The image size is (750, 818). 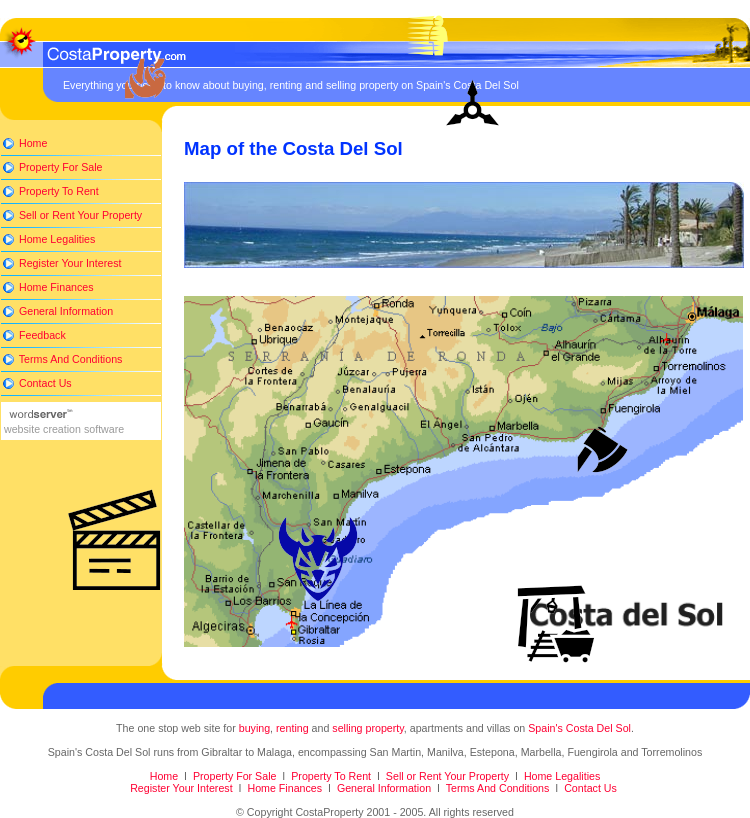 What do you see at coordinates (116, 539) in the screenshot?
I see `access video or movie content` at bounding box center [116, 539].